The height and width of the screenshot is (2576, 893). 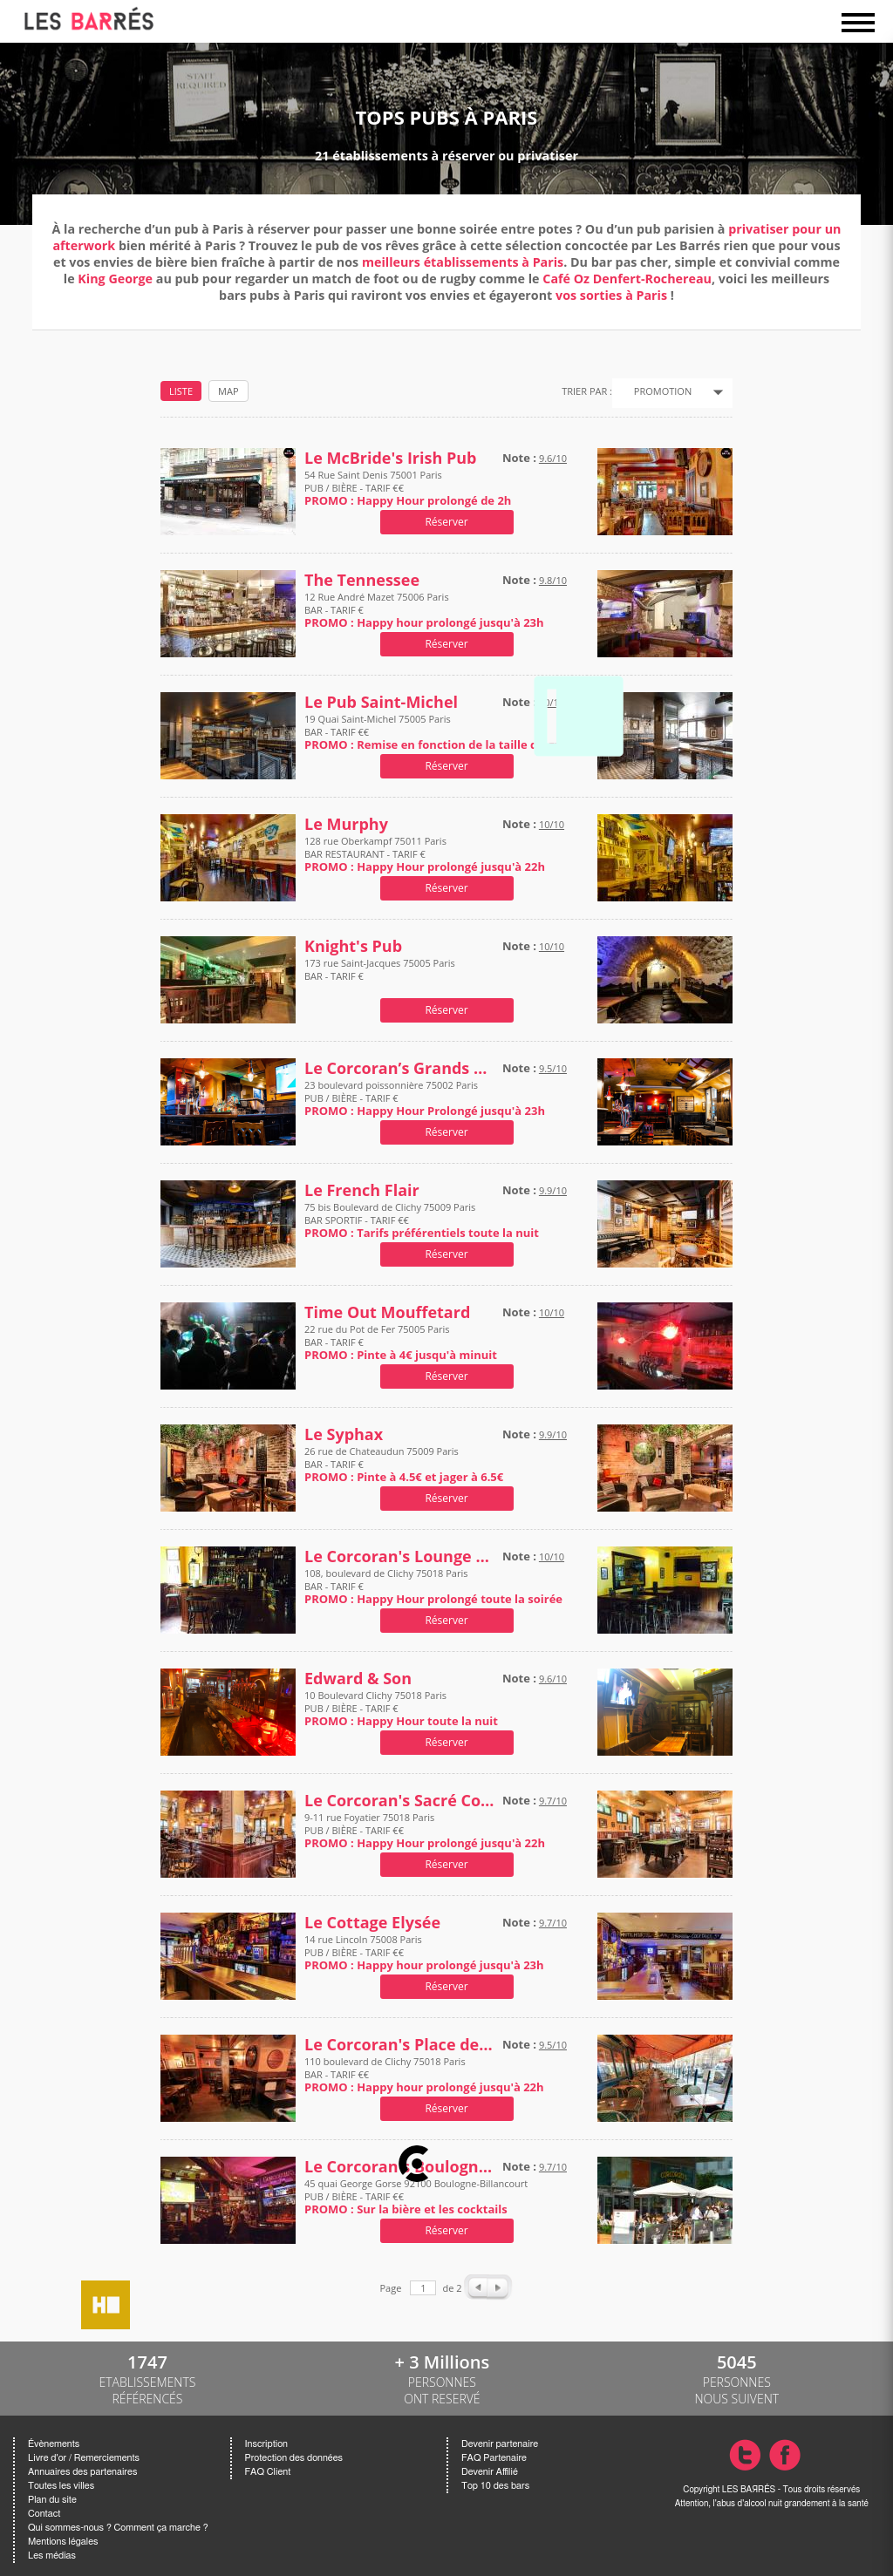 What do you see at coordinates (106, 2305) in the screenshot?
I see `link to HackerRank profile` at bounding box center [106, 2305].